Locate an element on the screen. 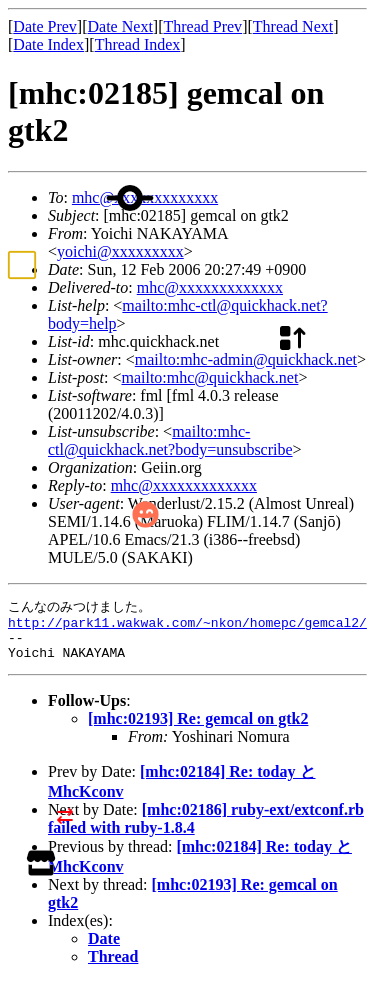  swap or exchange items is located at coordinates (65, 816).